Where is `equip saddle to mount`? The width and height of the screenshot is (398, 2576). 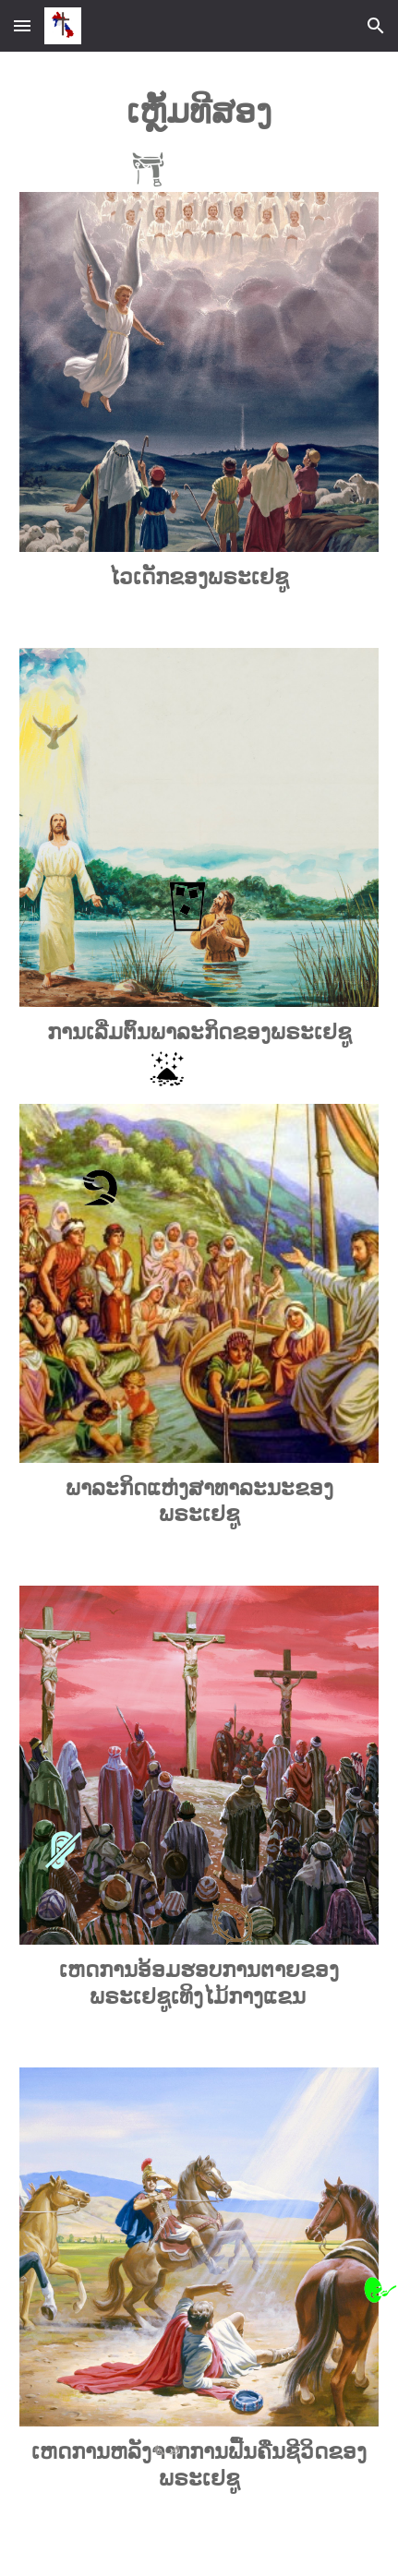 equip saddle to mount is located at coordinates (148, 169).